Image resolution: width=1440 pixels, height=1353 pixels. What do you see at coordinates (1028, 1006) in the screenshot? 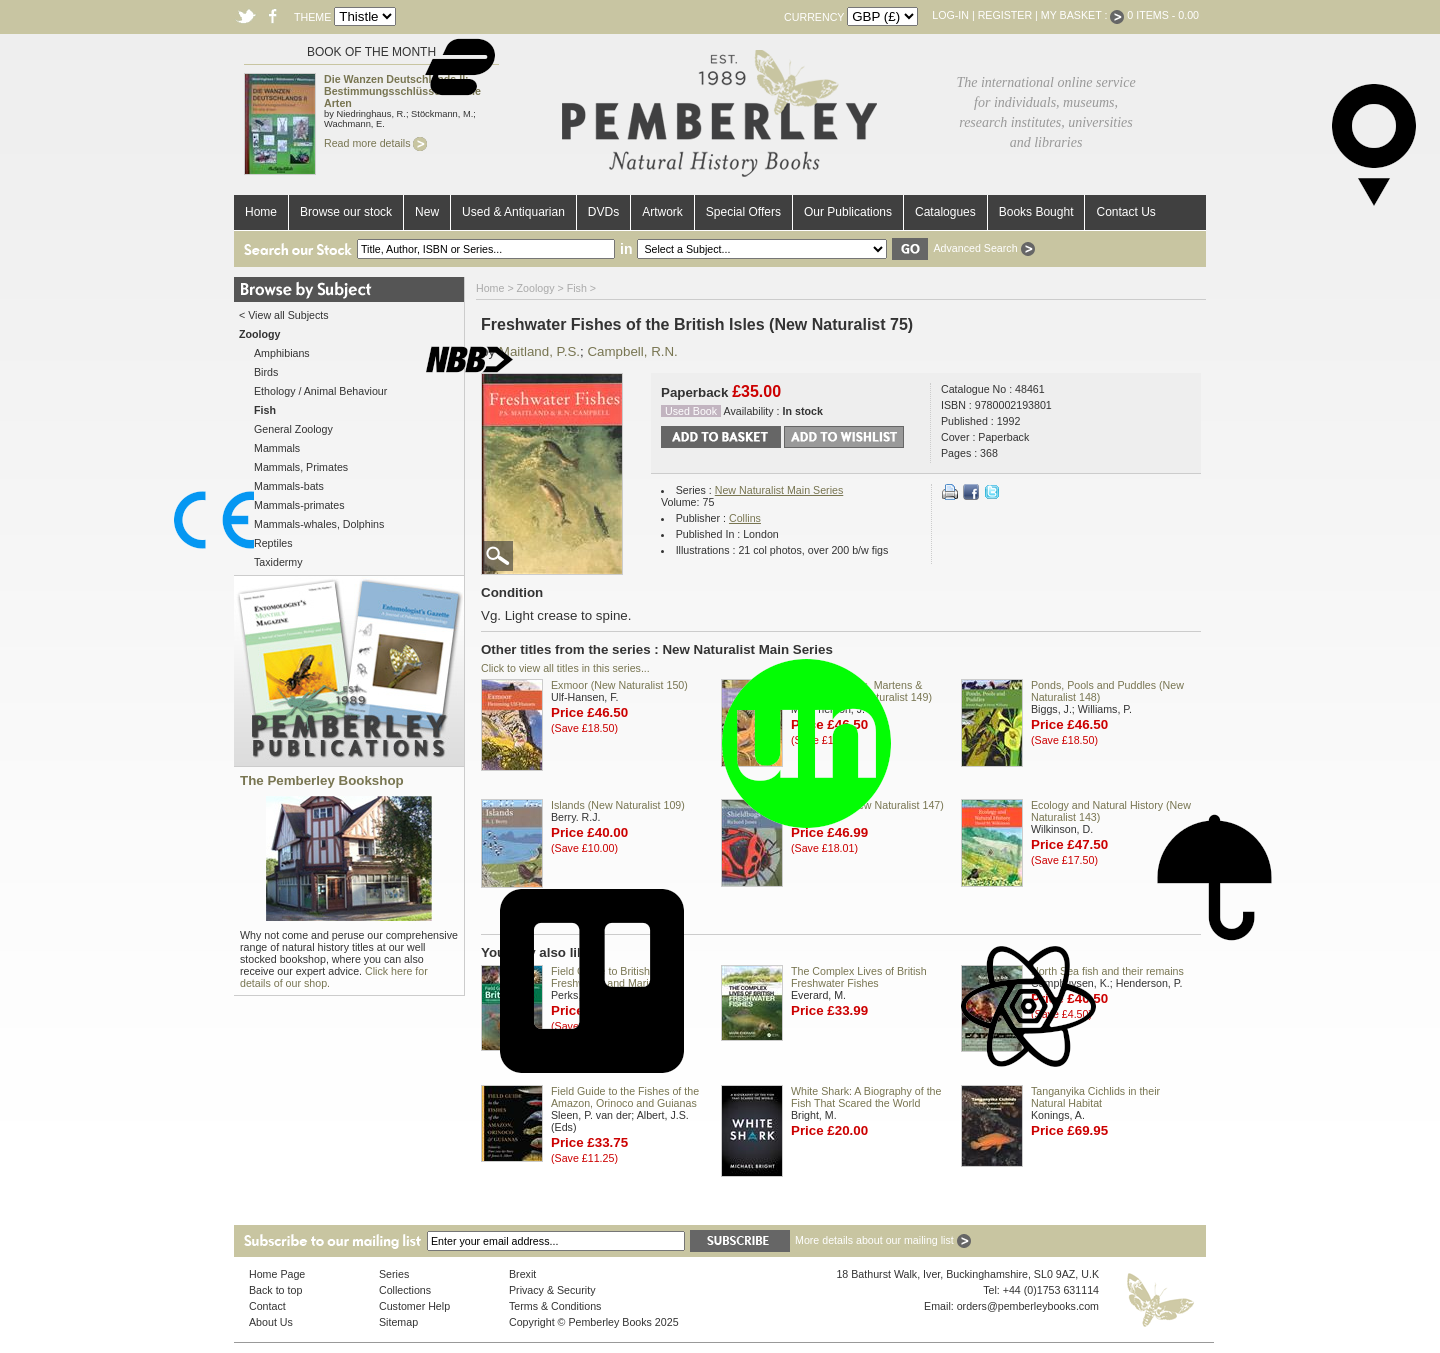
I see `react query library logo` at bounding box center [1028, 1006].